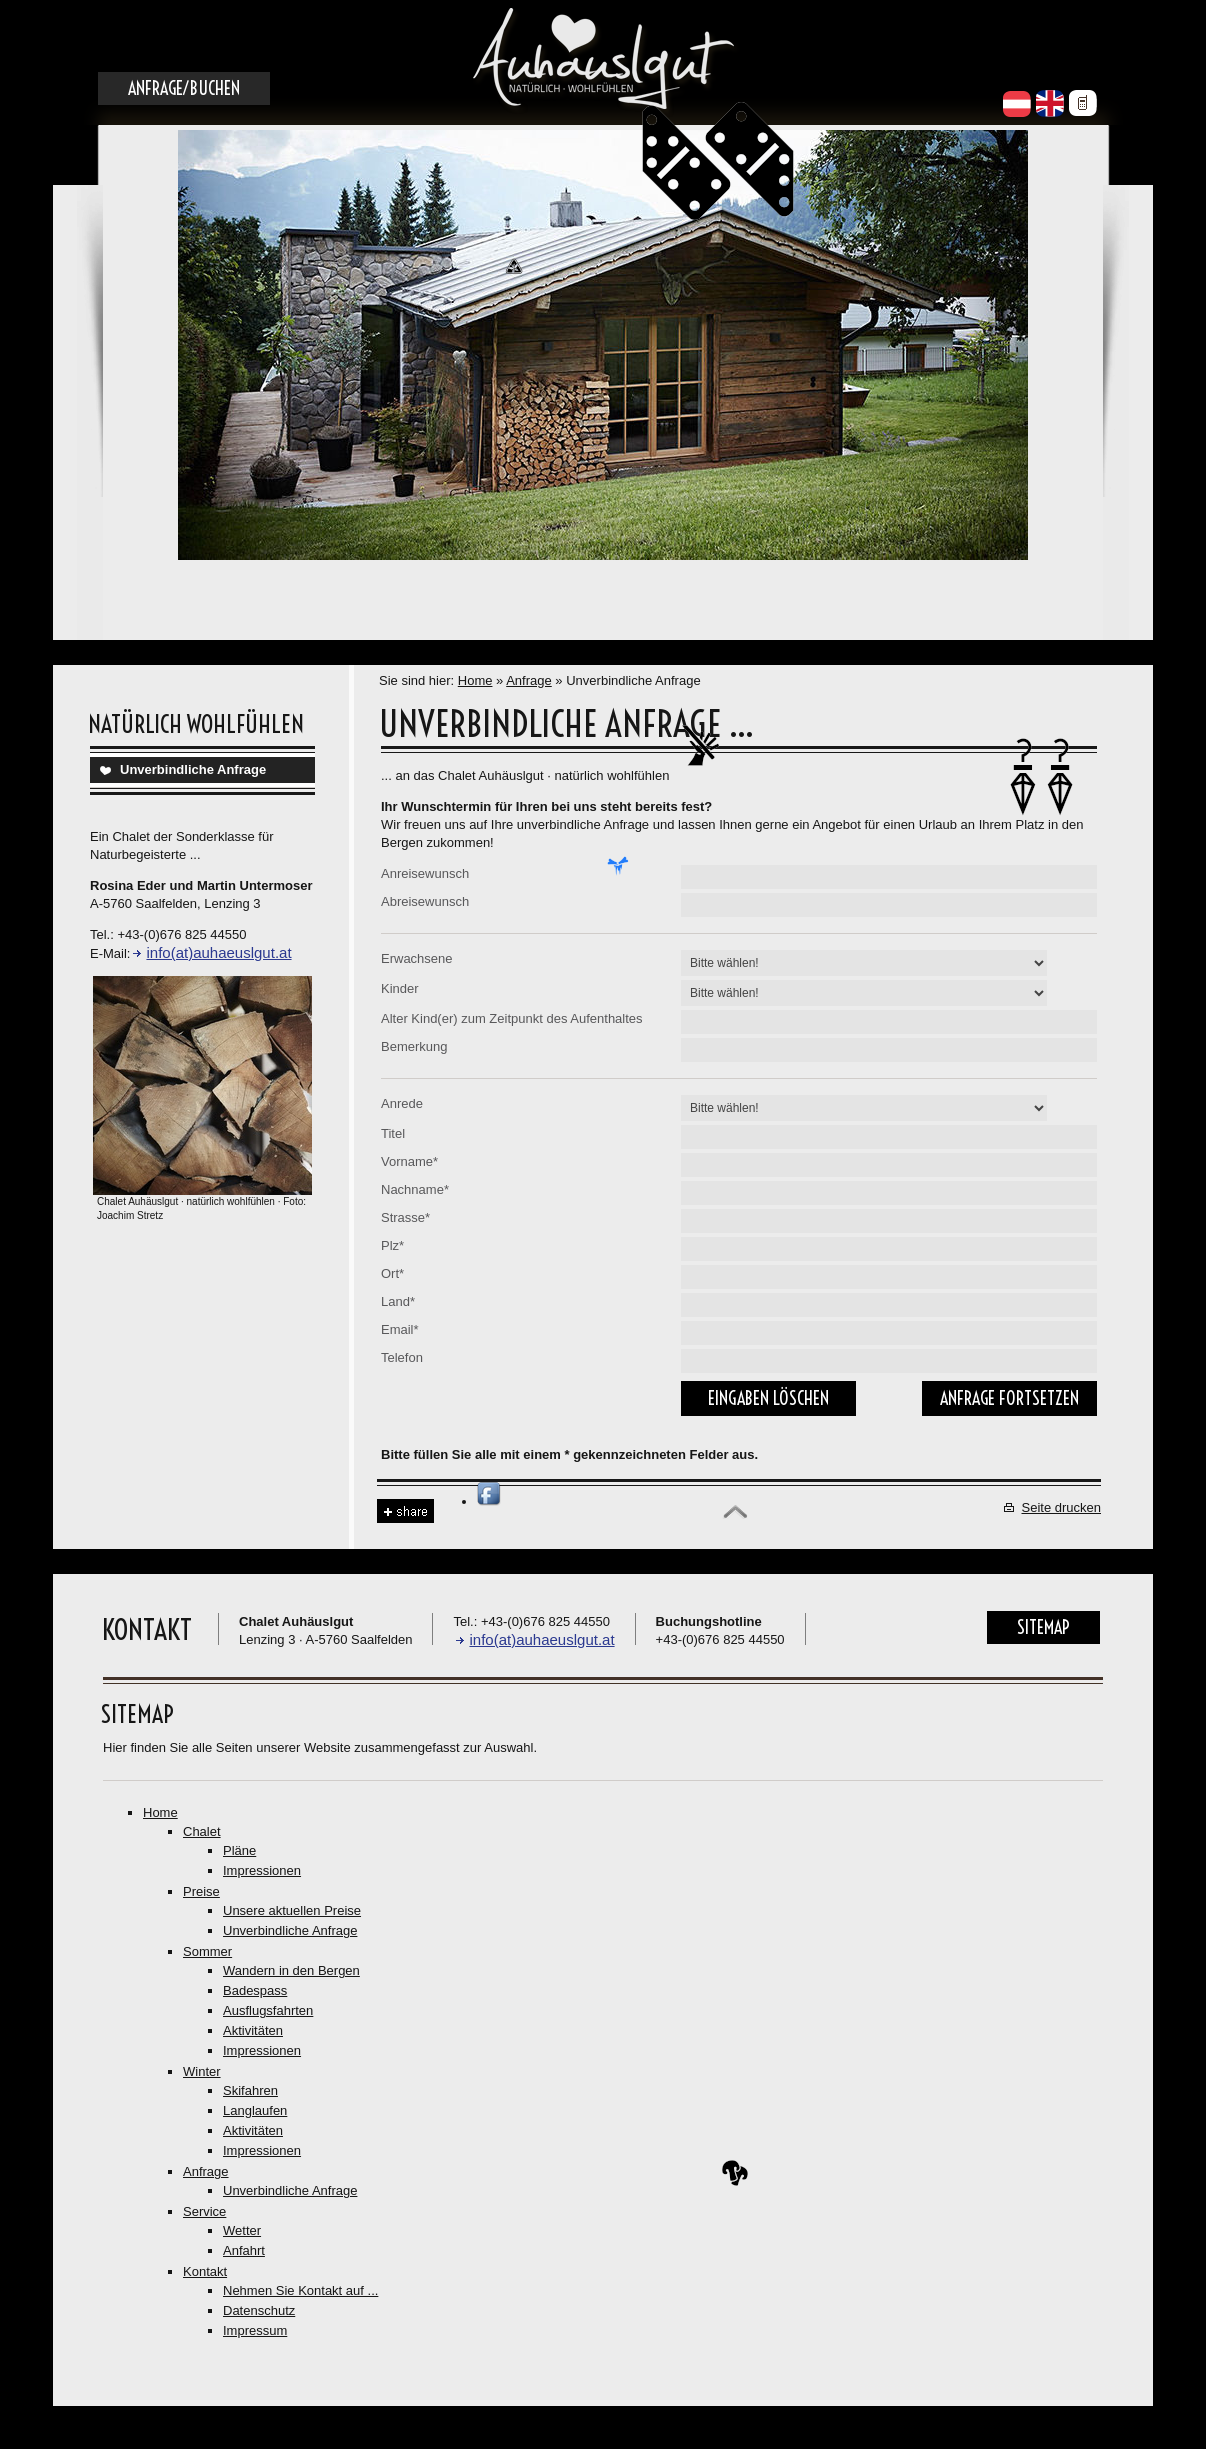  What do you see at coordinates (700, 745) in the screenshot?
I see `catch or grab an item` at bounding box center [700, 745].